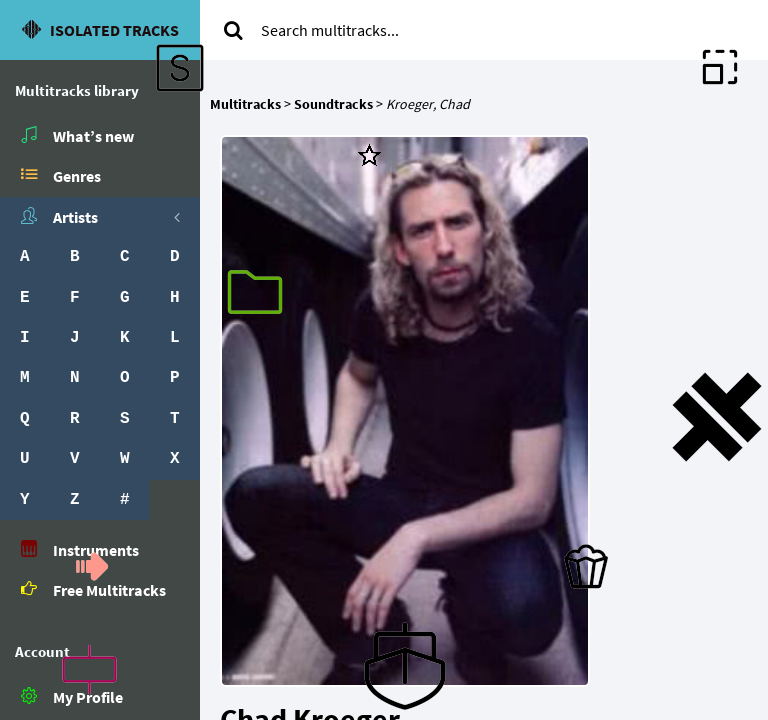 The width and height of the screenshot is (768, 720). Describe the element at coordinates (92, 566) in the screenshot. I see `skip forward or advance to next item` at that location.